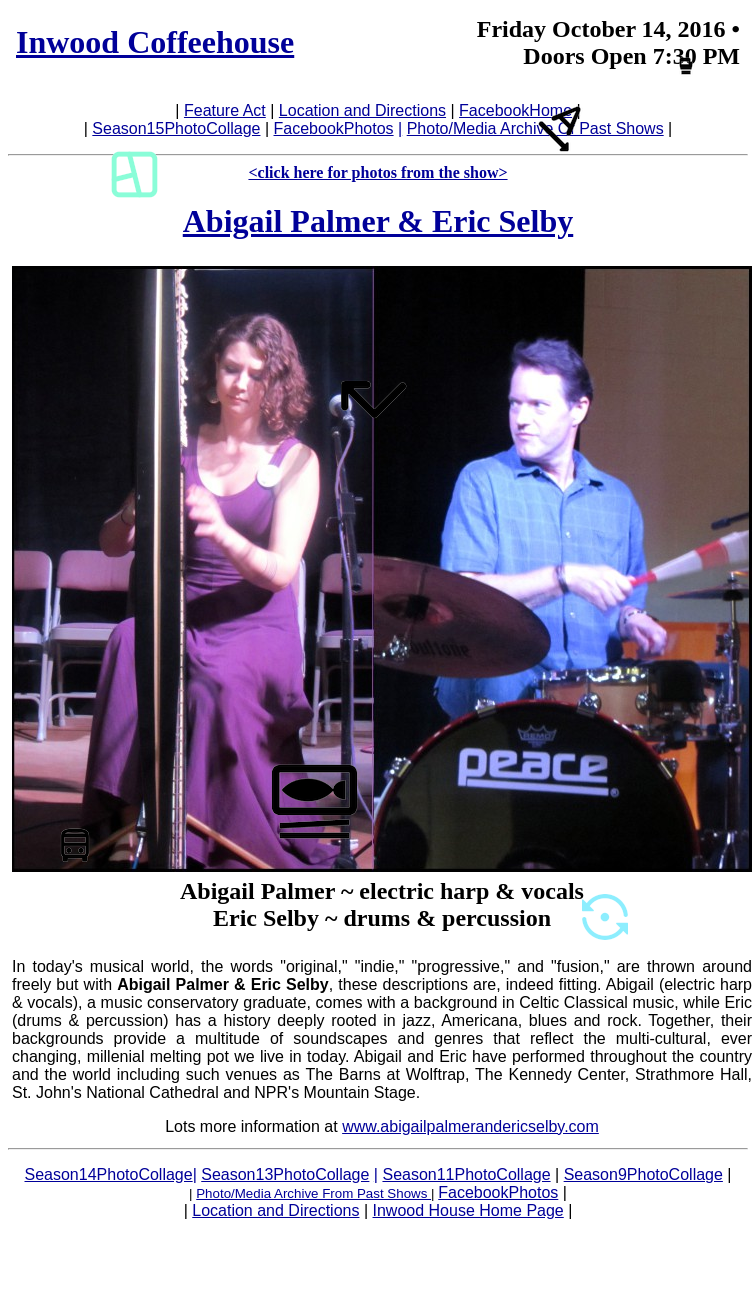 The image size is (756, 1299). What do you see at coordinates (314, 803) in the screenshot?
I see `view set meal or combo options` at bounding box center [314, 803].